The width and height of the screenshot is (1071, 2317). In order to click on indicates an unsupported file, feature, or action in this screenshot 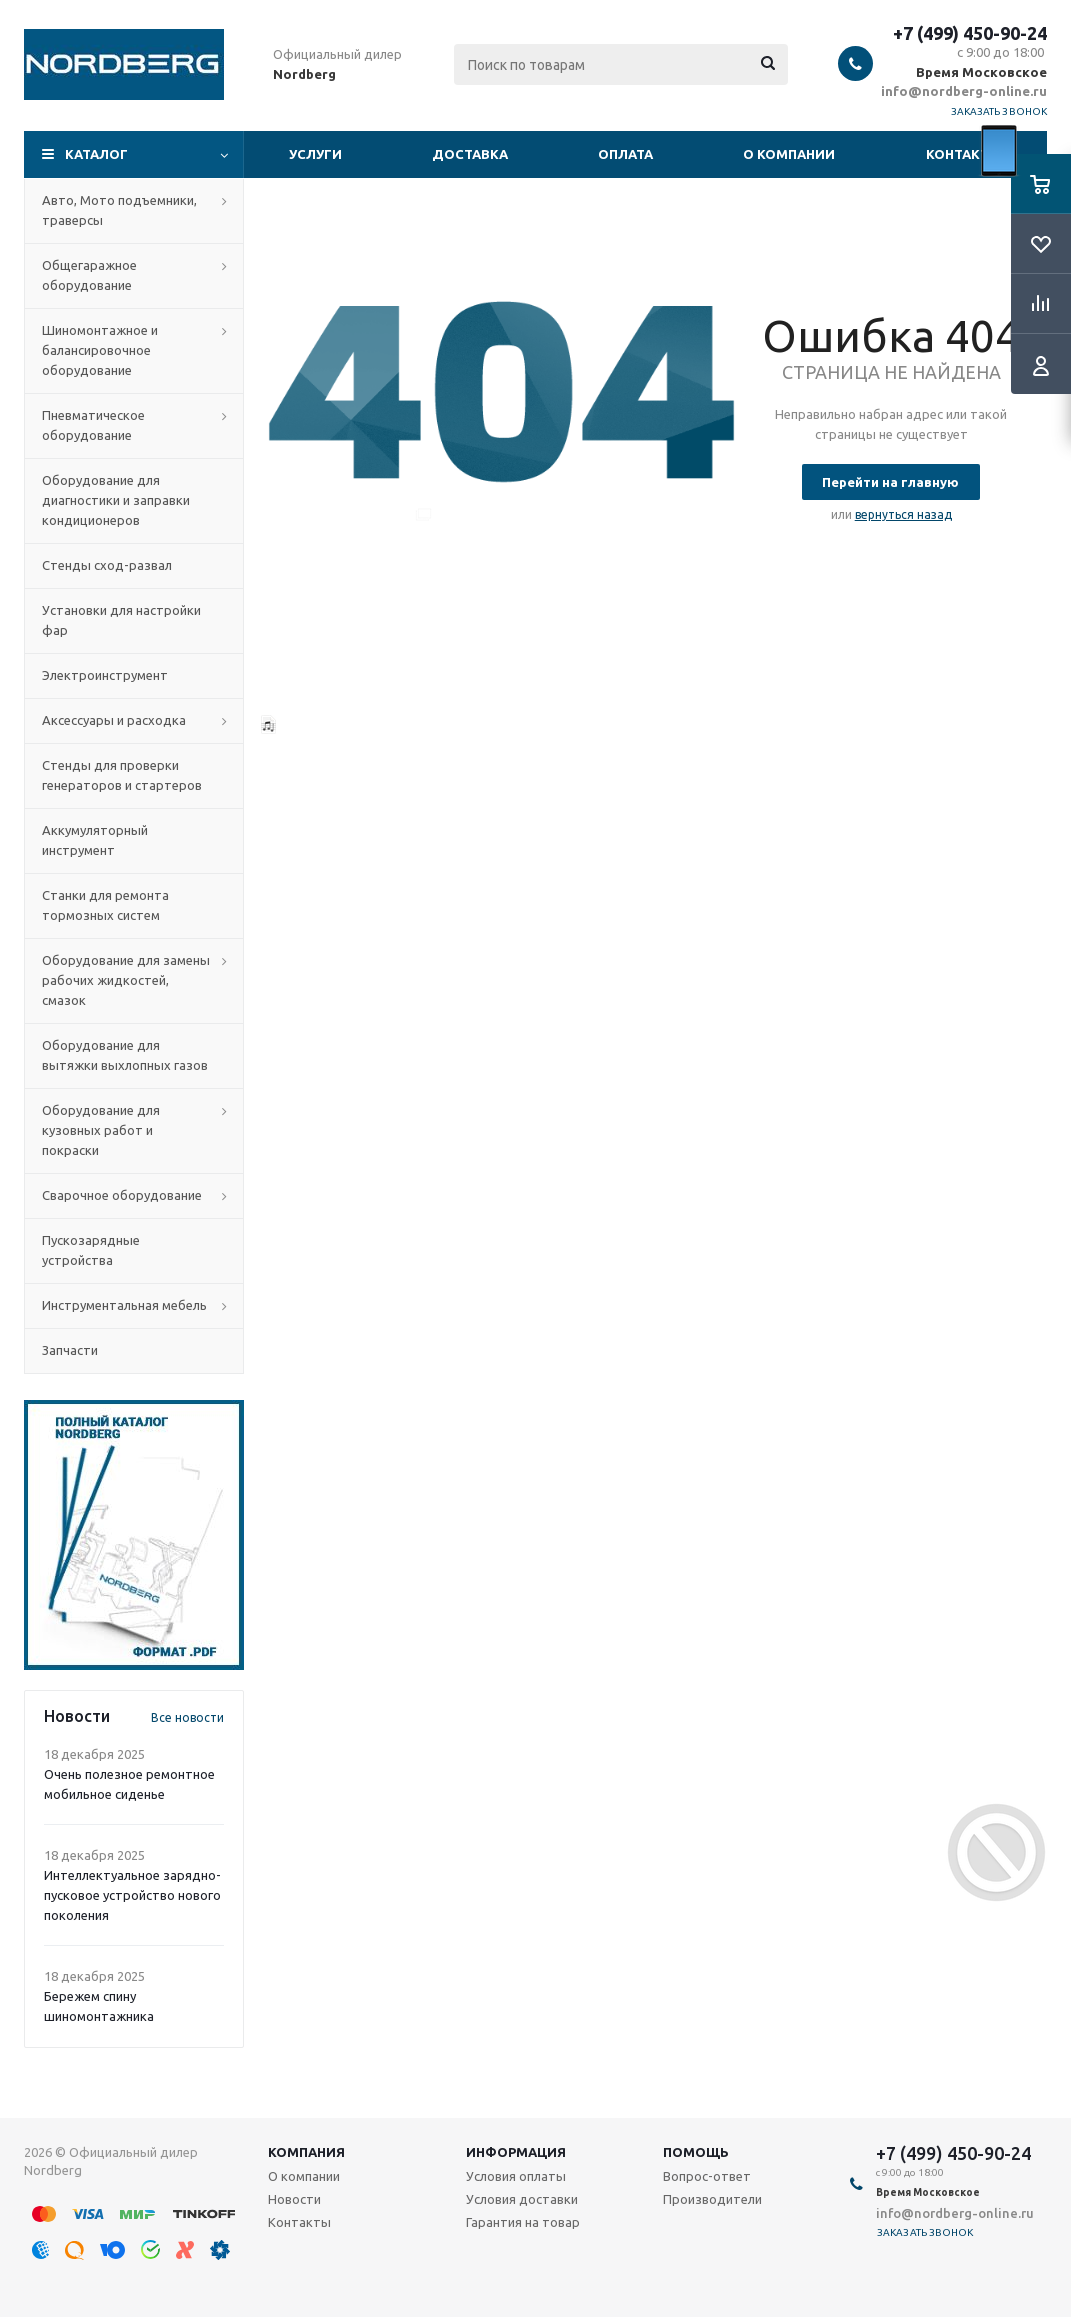, I will do `click(996, 1852)`.